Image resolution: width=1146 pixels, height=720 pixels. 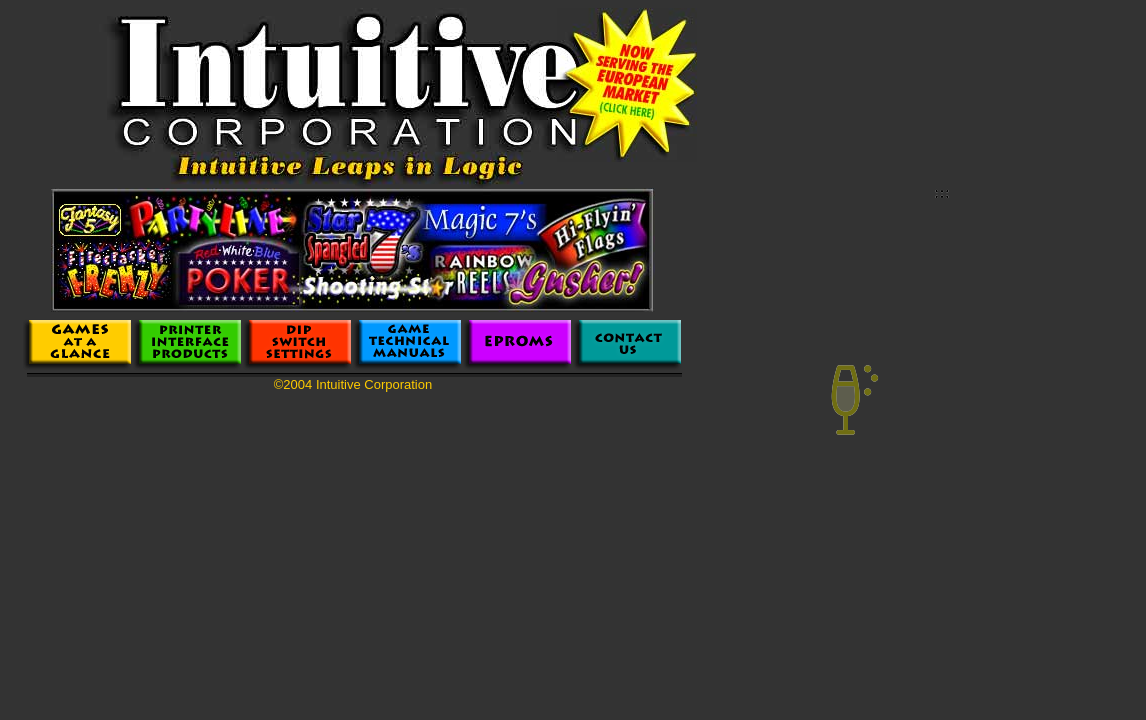 I want to click on celebrate an achievement or milestone, so click(x=848, y=400).